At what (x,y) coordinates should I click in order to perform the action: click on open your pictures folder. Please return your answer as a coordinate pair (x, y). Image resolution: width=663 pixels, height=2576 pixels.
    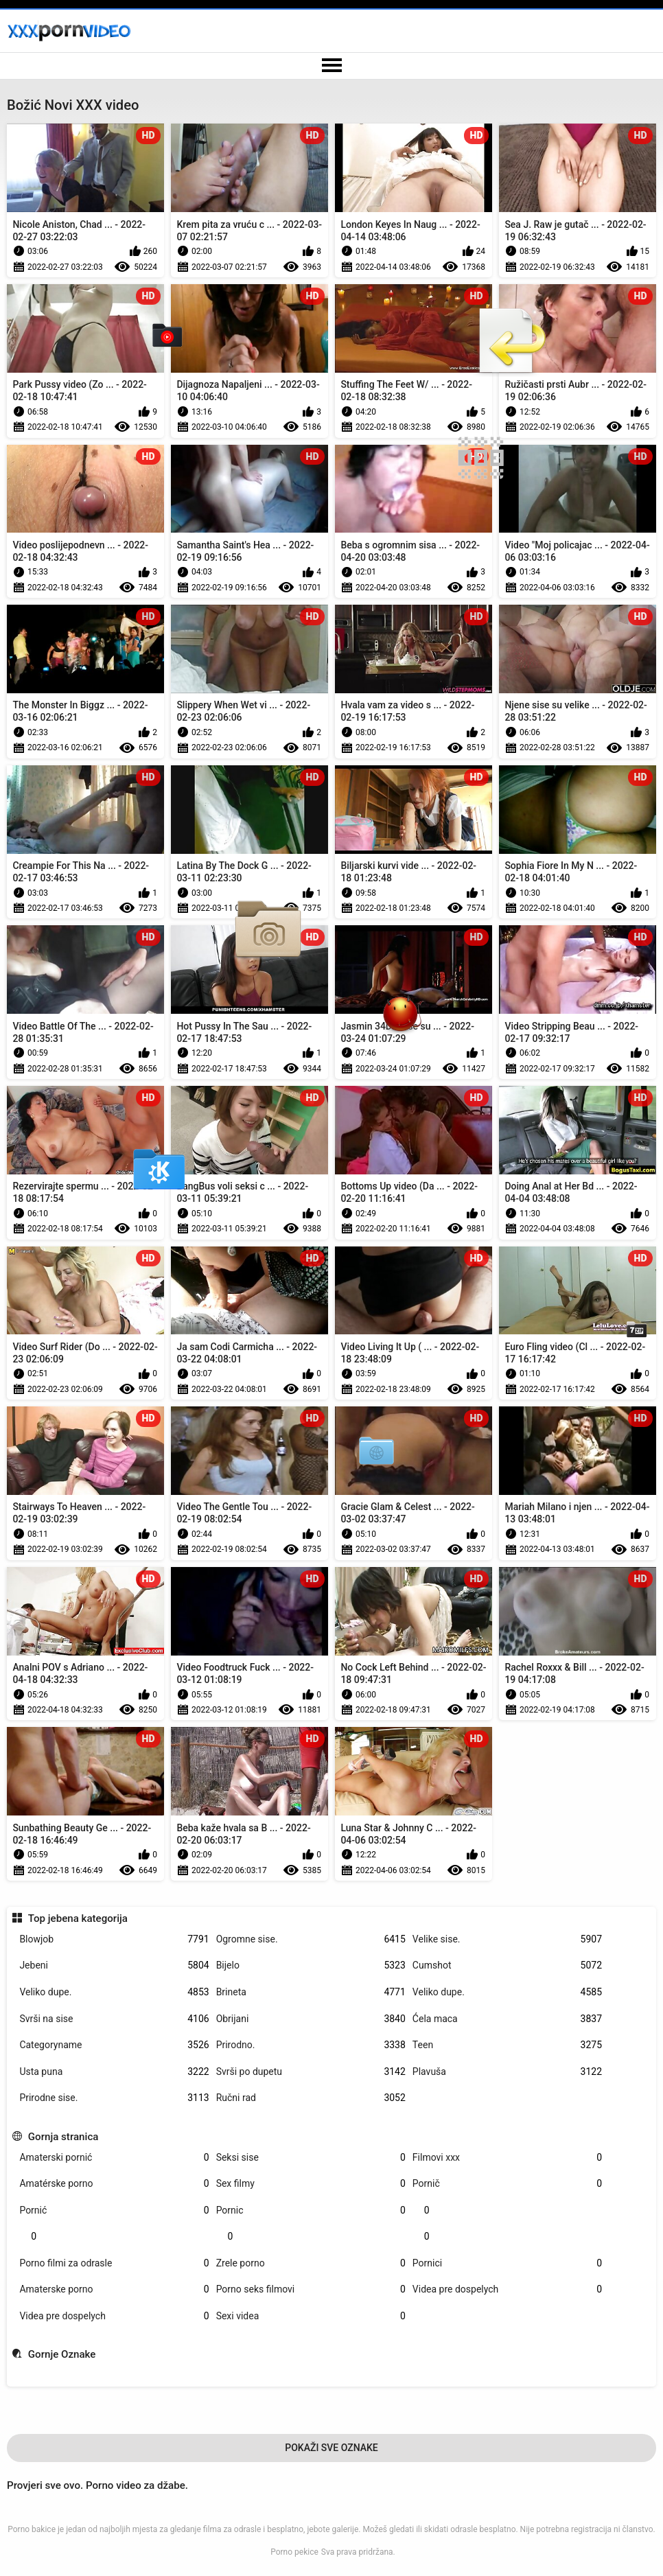
    Looking at the image, I should click on (268, 932).